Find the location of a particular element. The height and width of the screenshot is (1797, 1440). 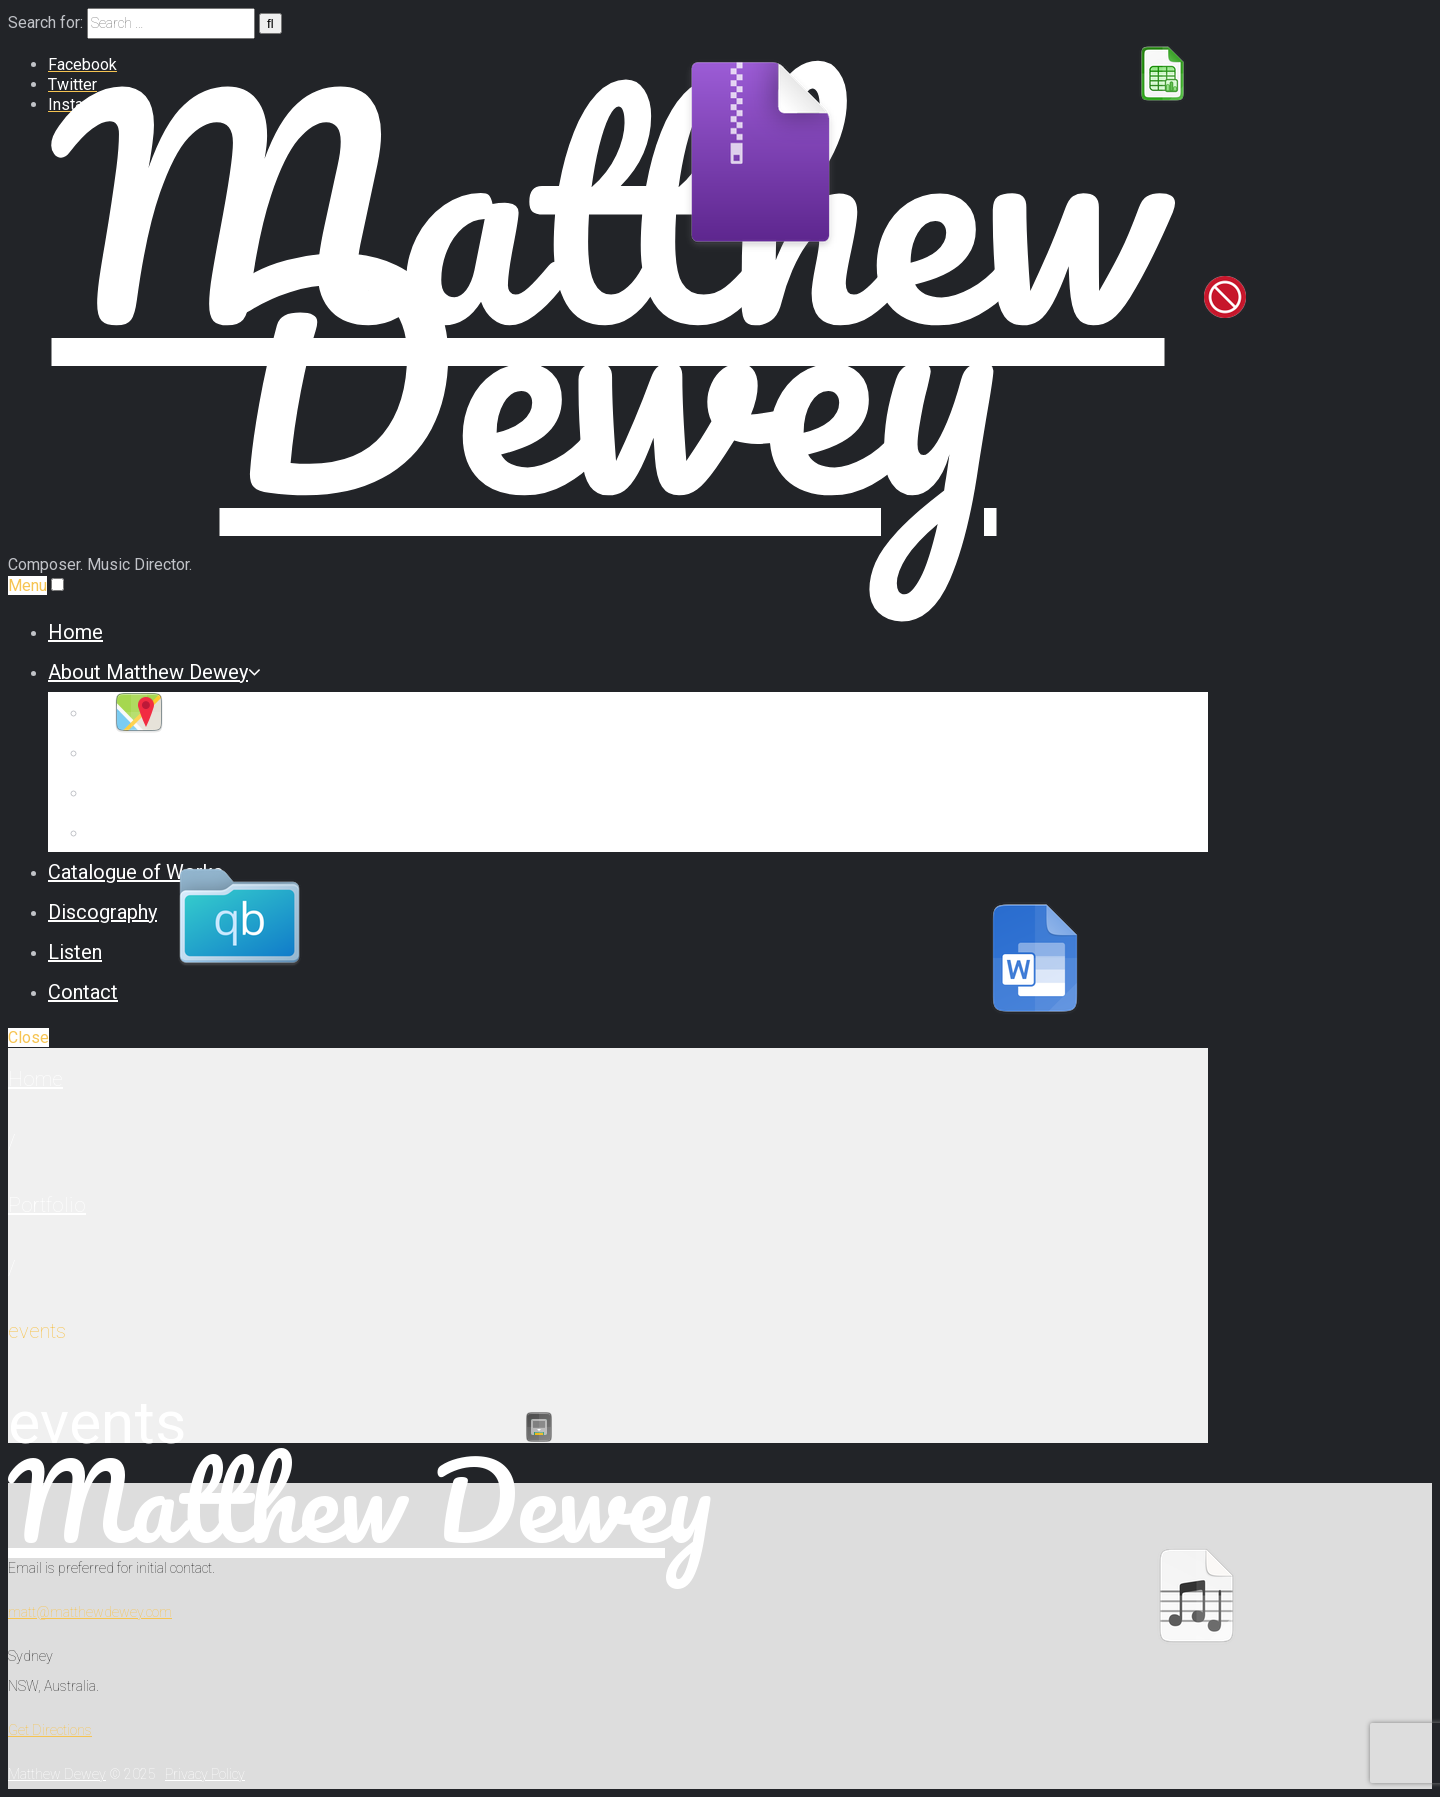

open gnome maps application is located at coordinates (139, 712).